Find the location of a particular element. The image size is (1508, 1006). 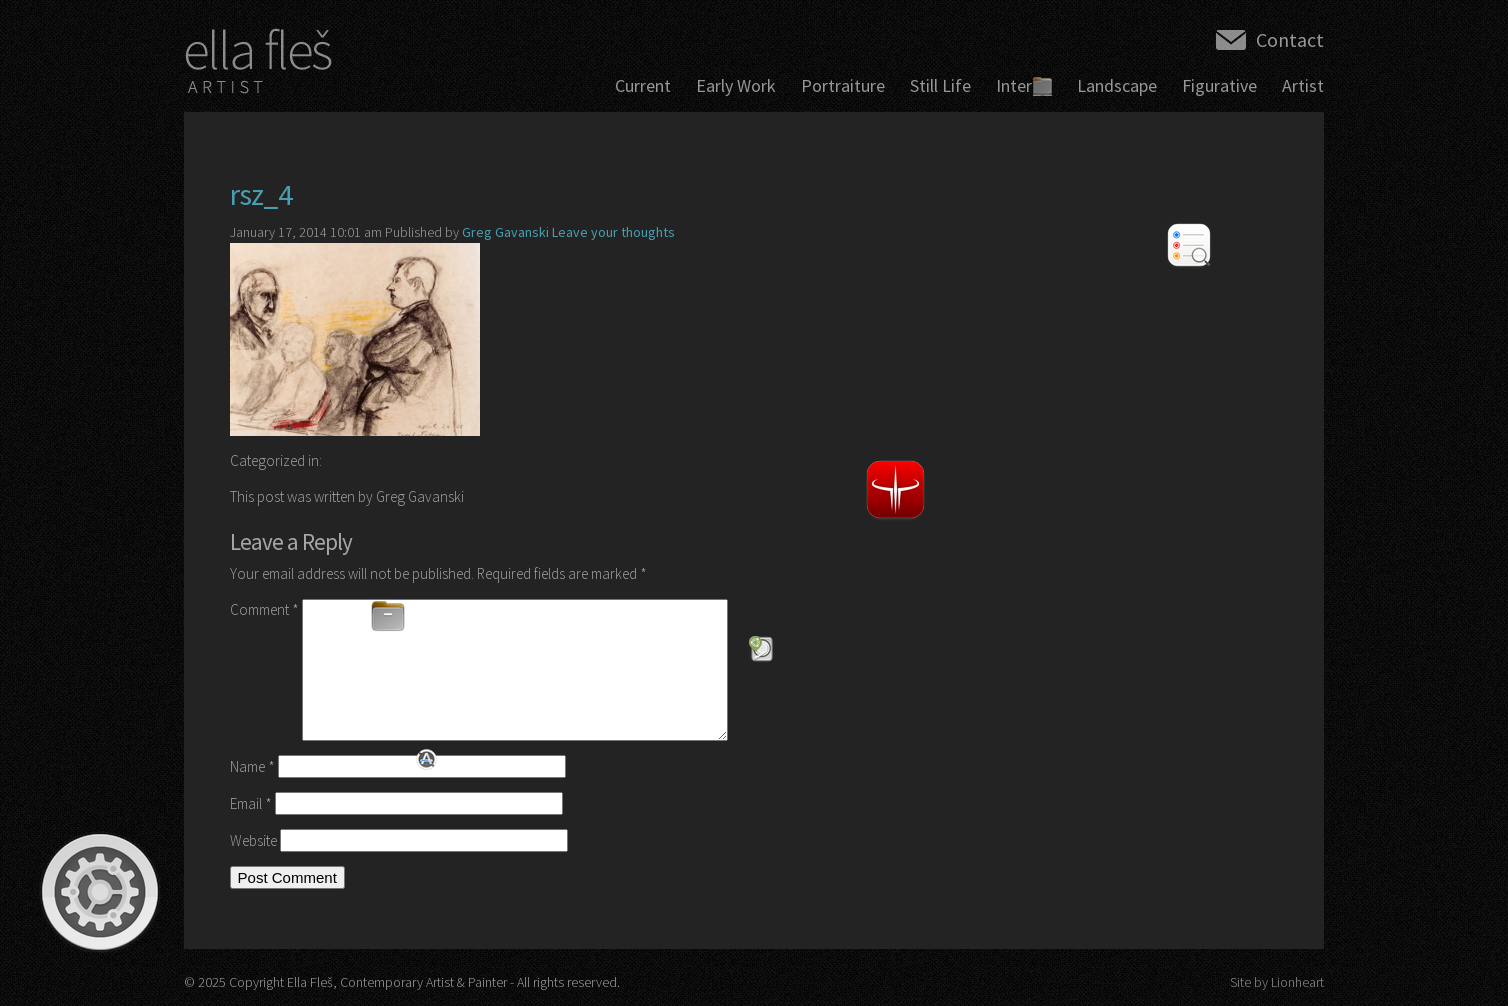

access files stored on a remote server is located at coordinates (1042, 86).